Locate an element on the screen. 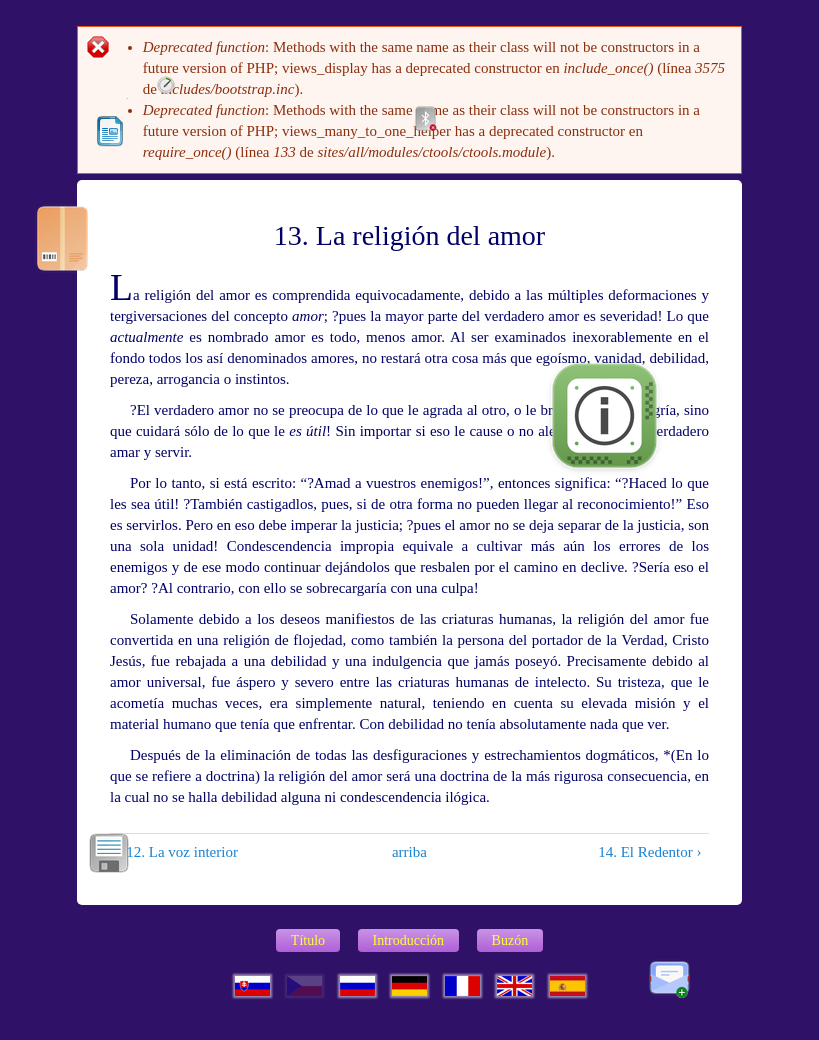 Image resolution: width=819 pixels, height=1040 pixels. view hardware information and system specs is located at coordinates (604, 417).